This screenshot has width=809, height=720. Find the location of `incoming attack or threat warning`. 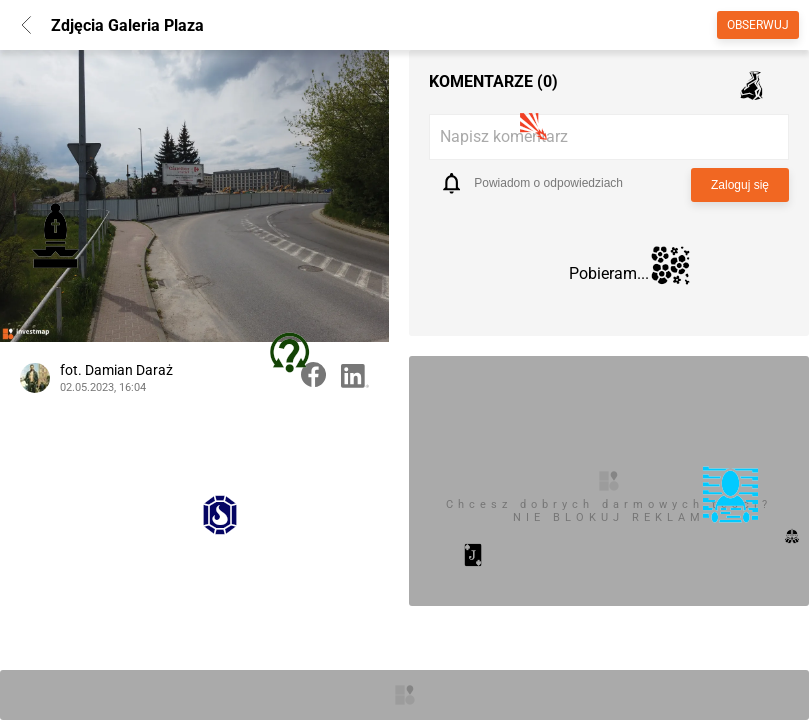

incoming attack or threat warning is located at coordinates (533, 126).